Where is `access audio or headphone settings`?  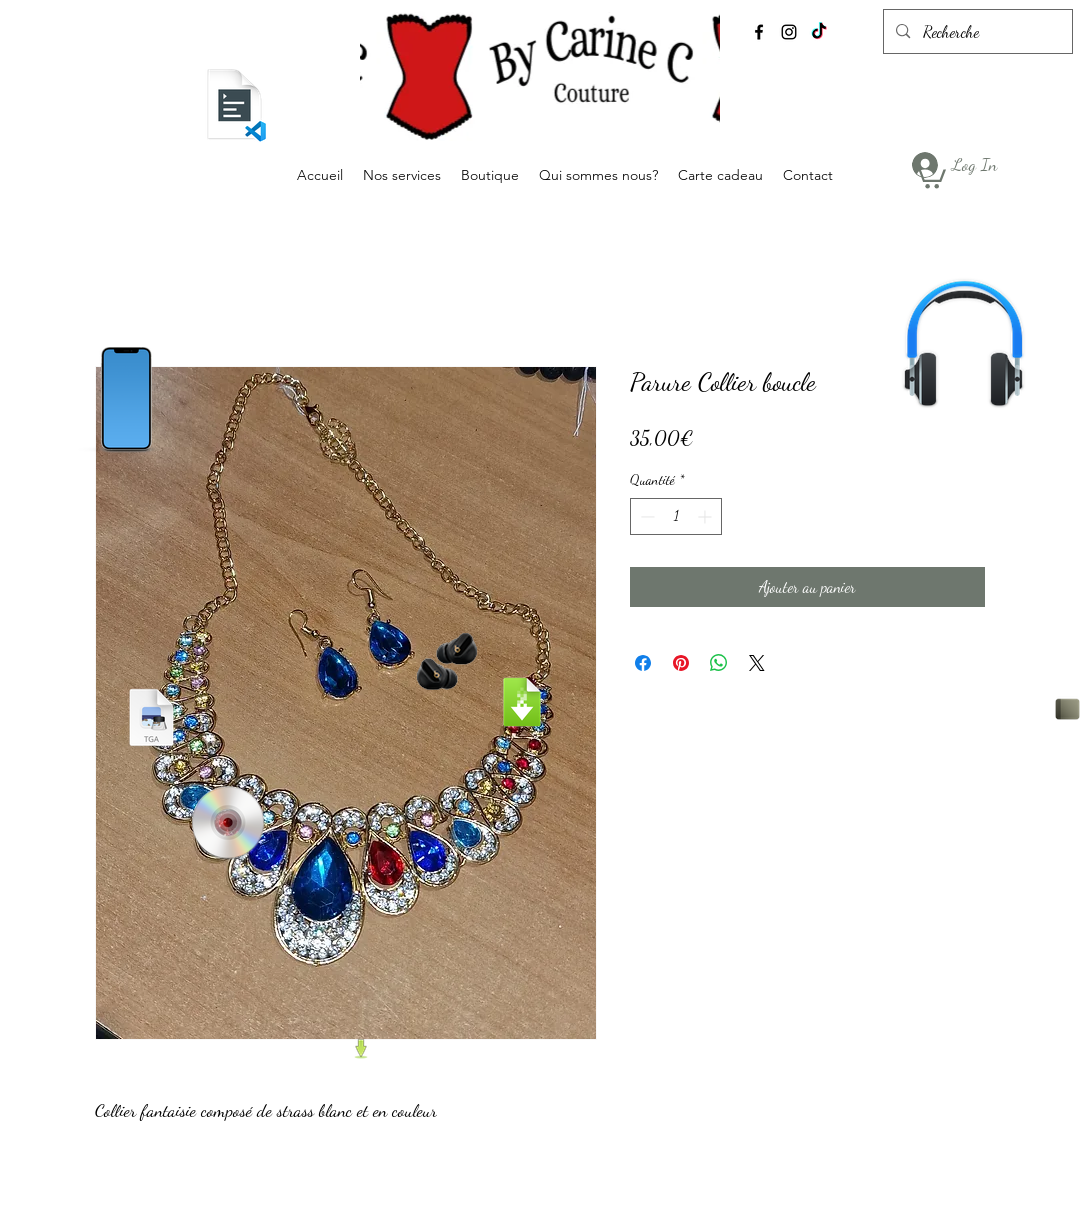
access audio or headphone settings is located at coordinates (963, 350).